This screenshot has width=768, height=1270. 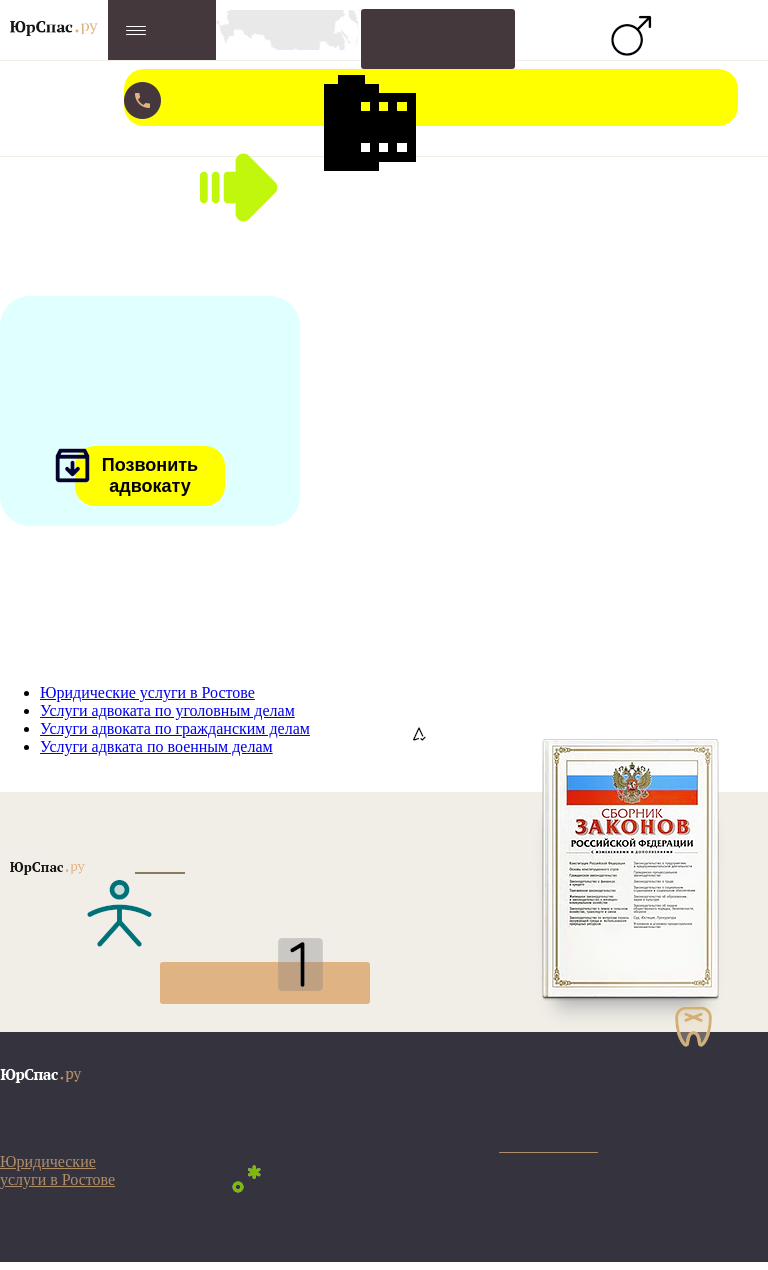 What do you see at coordinates (300, 964) in the screenshot?
I see `indicates first place or top ranking` at bounding box center [300, 964].